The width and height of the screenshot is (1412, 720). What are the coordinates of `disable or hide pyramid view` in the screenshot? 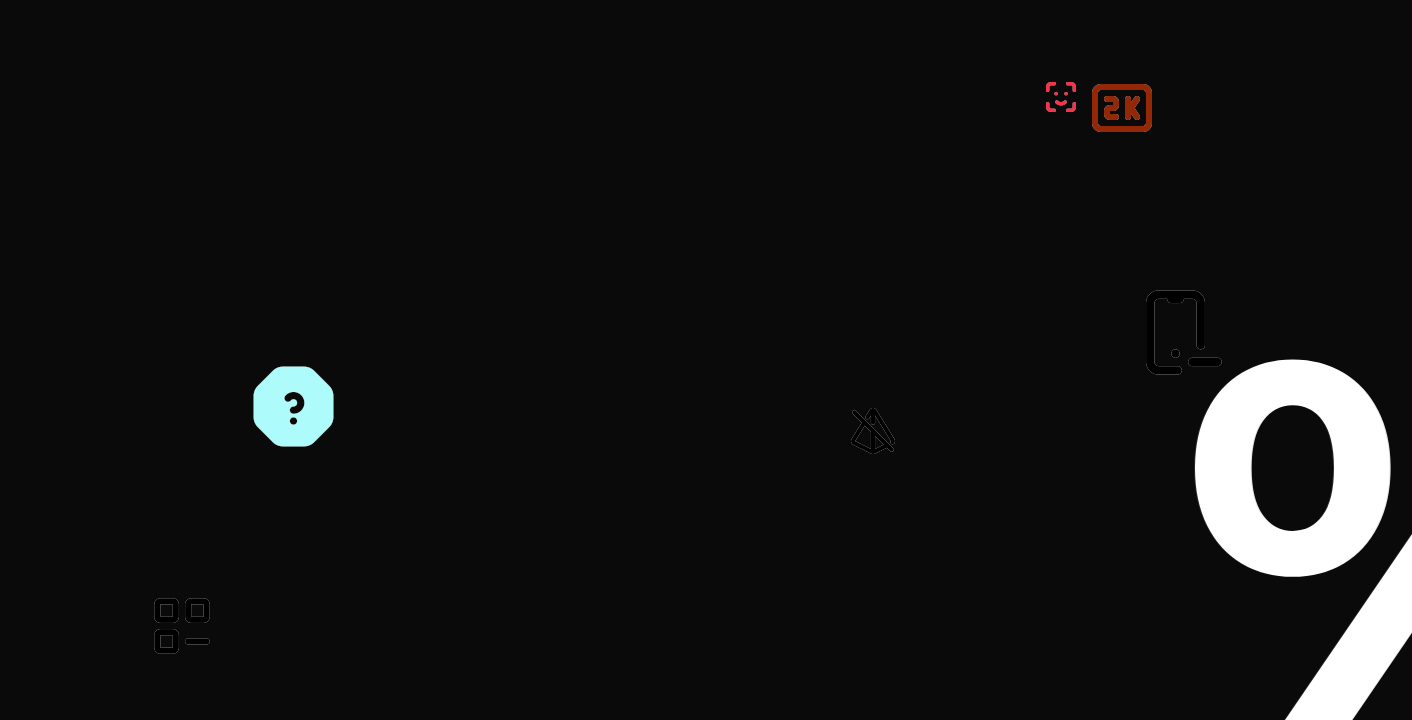 It's located at (873, 431).